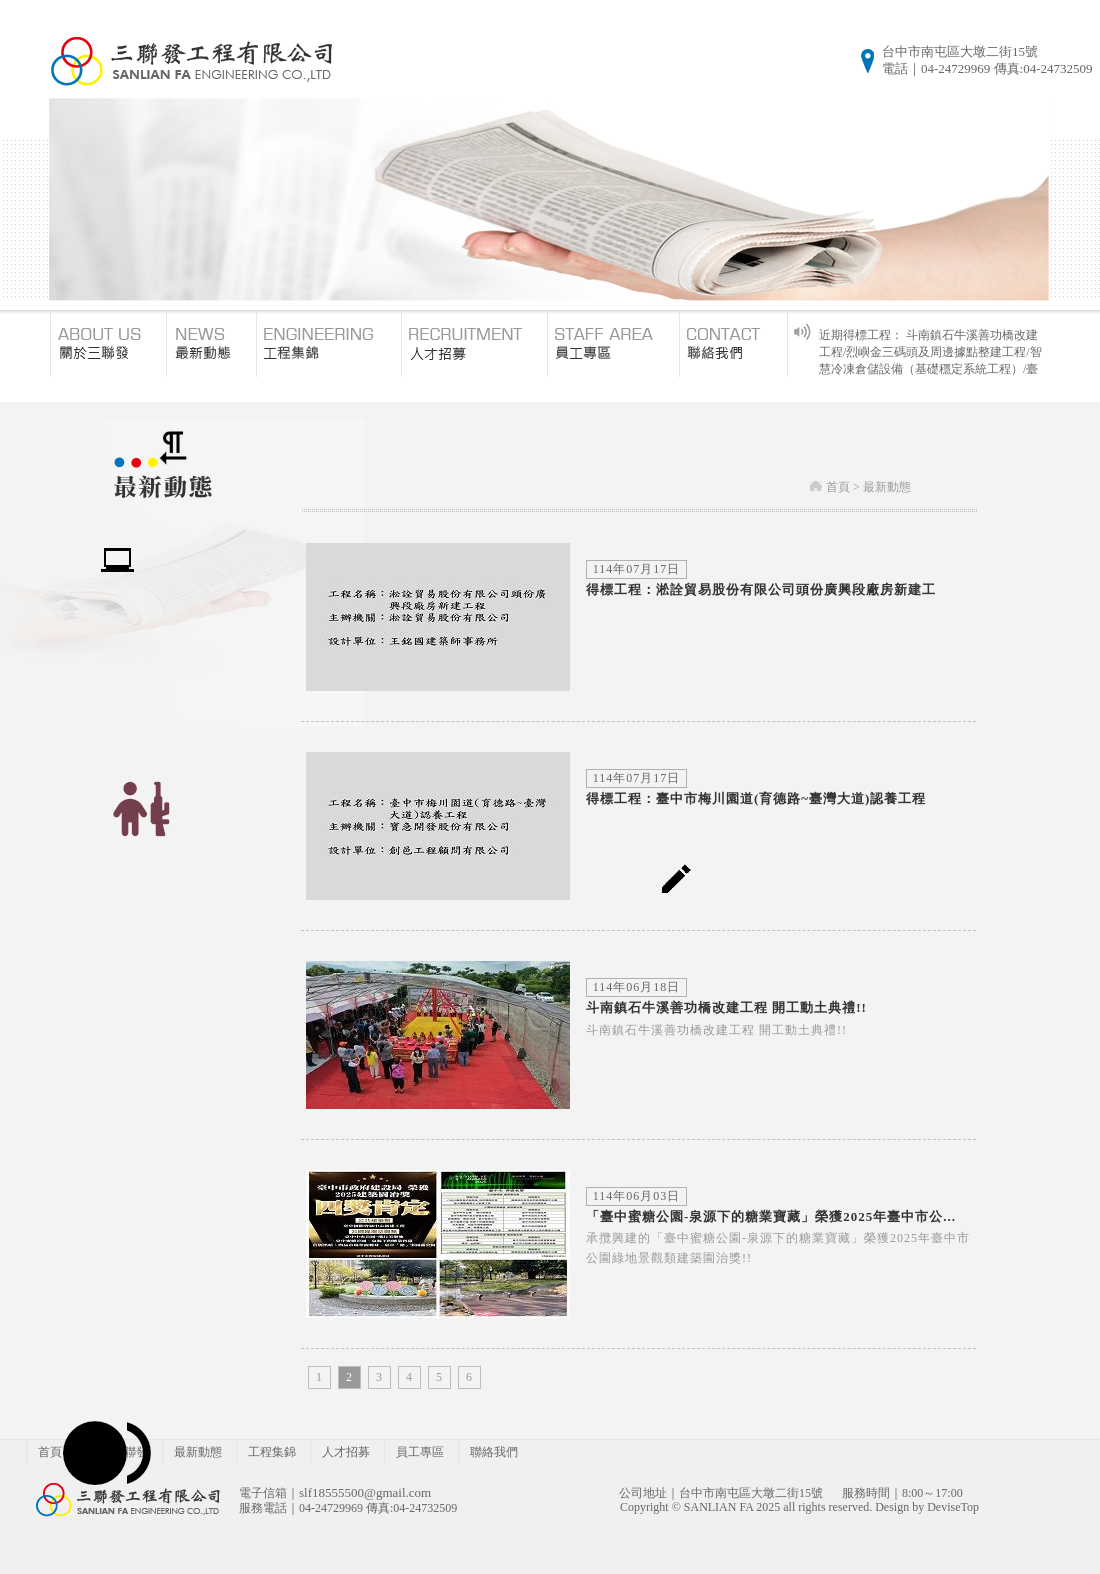 This screenshot has height=1574, width=1100. I want to click on edit or modify content, so click(676, 879).